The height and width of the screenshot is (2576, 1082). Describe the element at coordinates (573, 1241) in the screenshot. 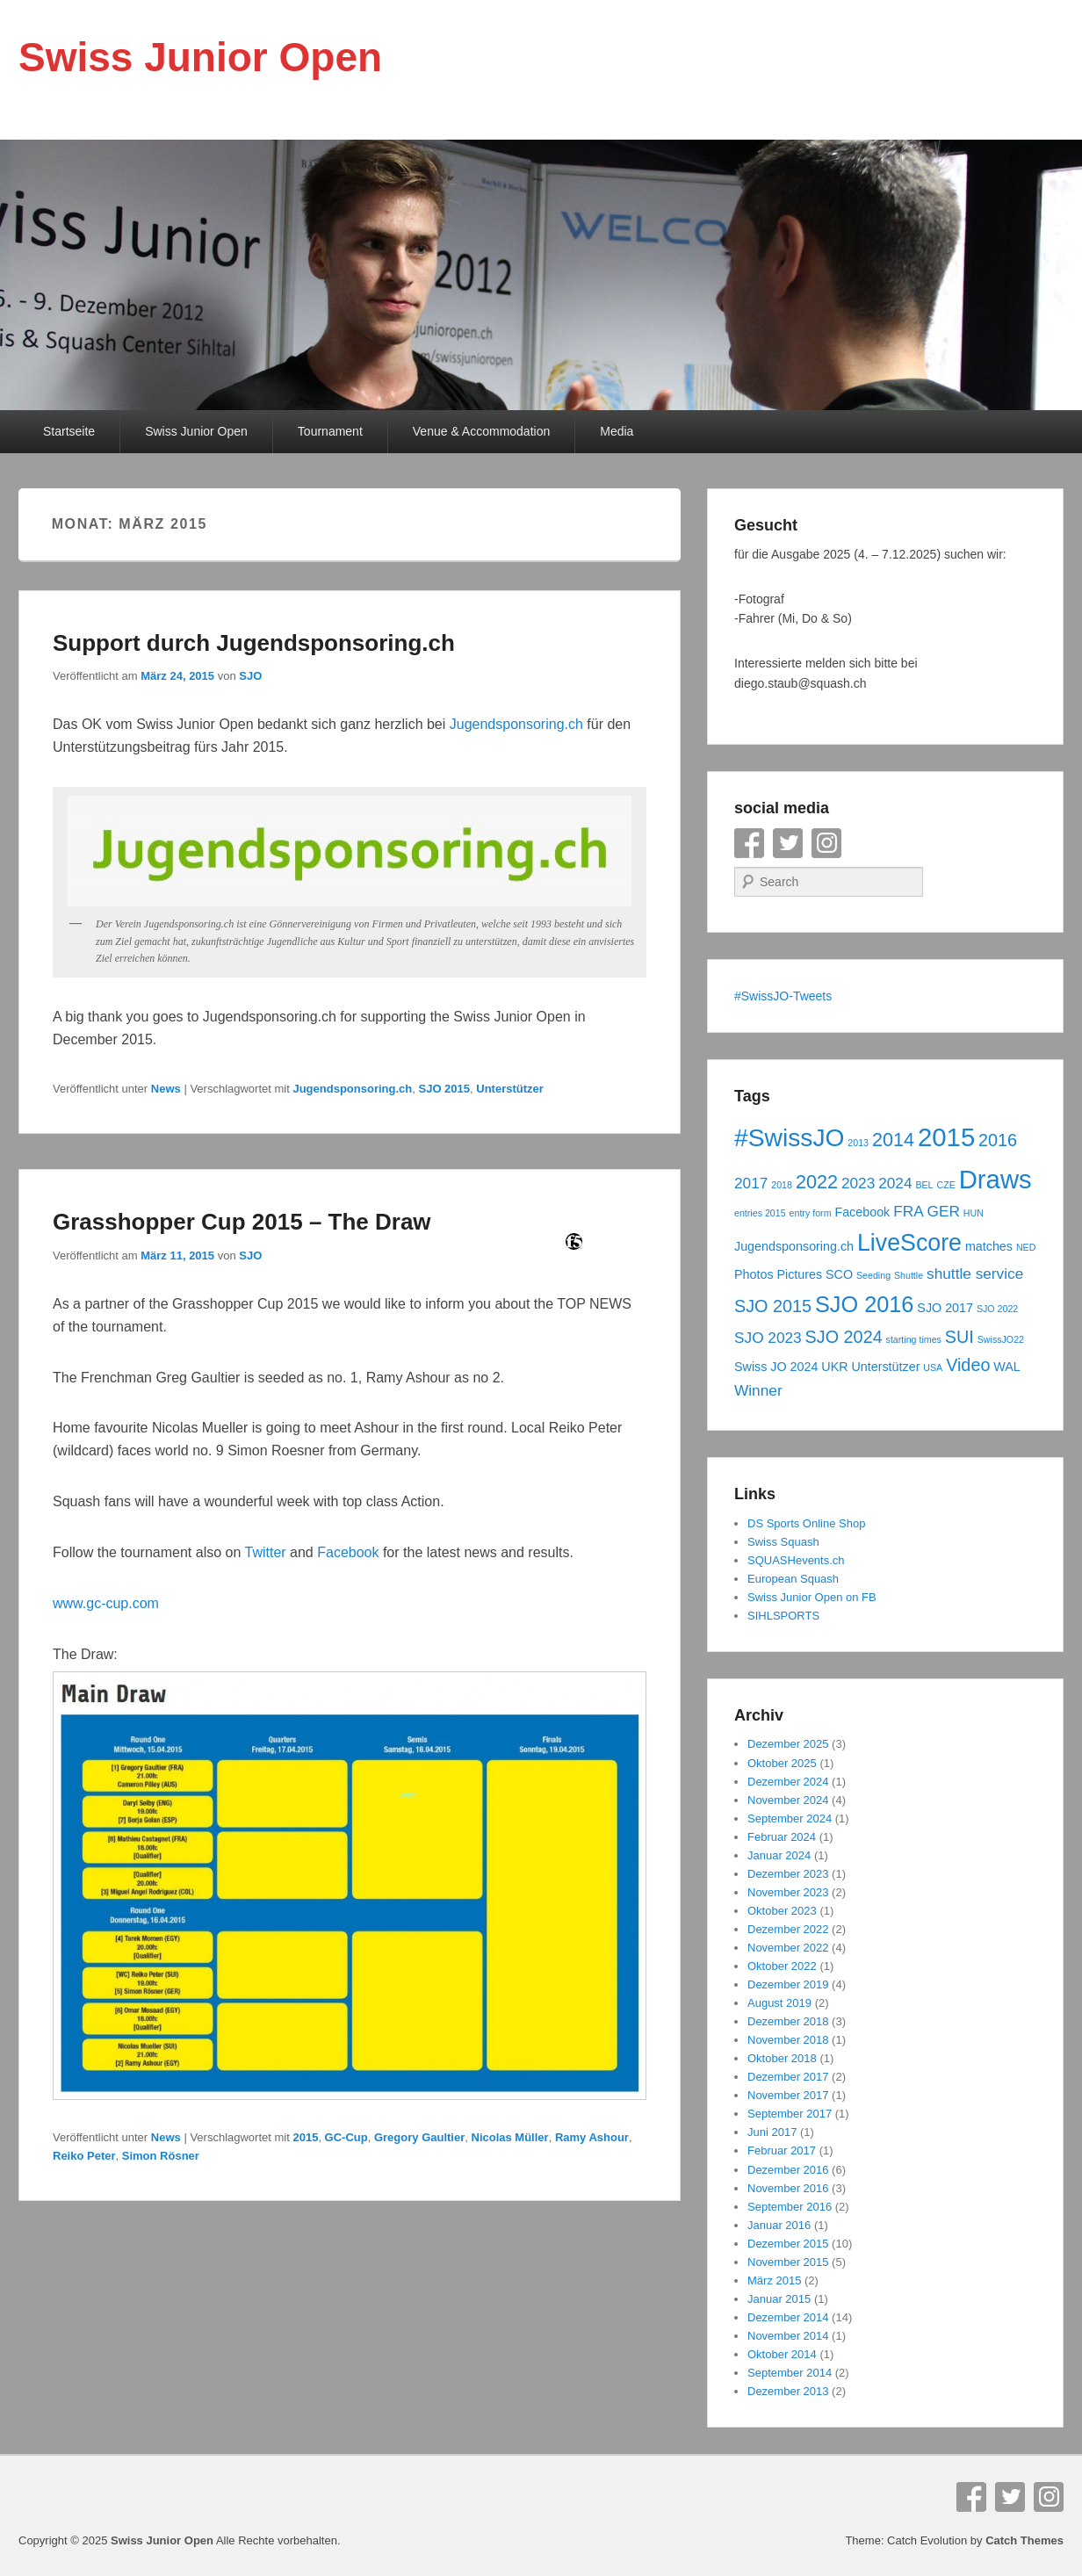

I see `F5 Networks company logo` at that location.